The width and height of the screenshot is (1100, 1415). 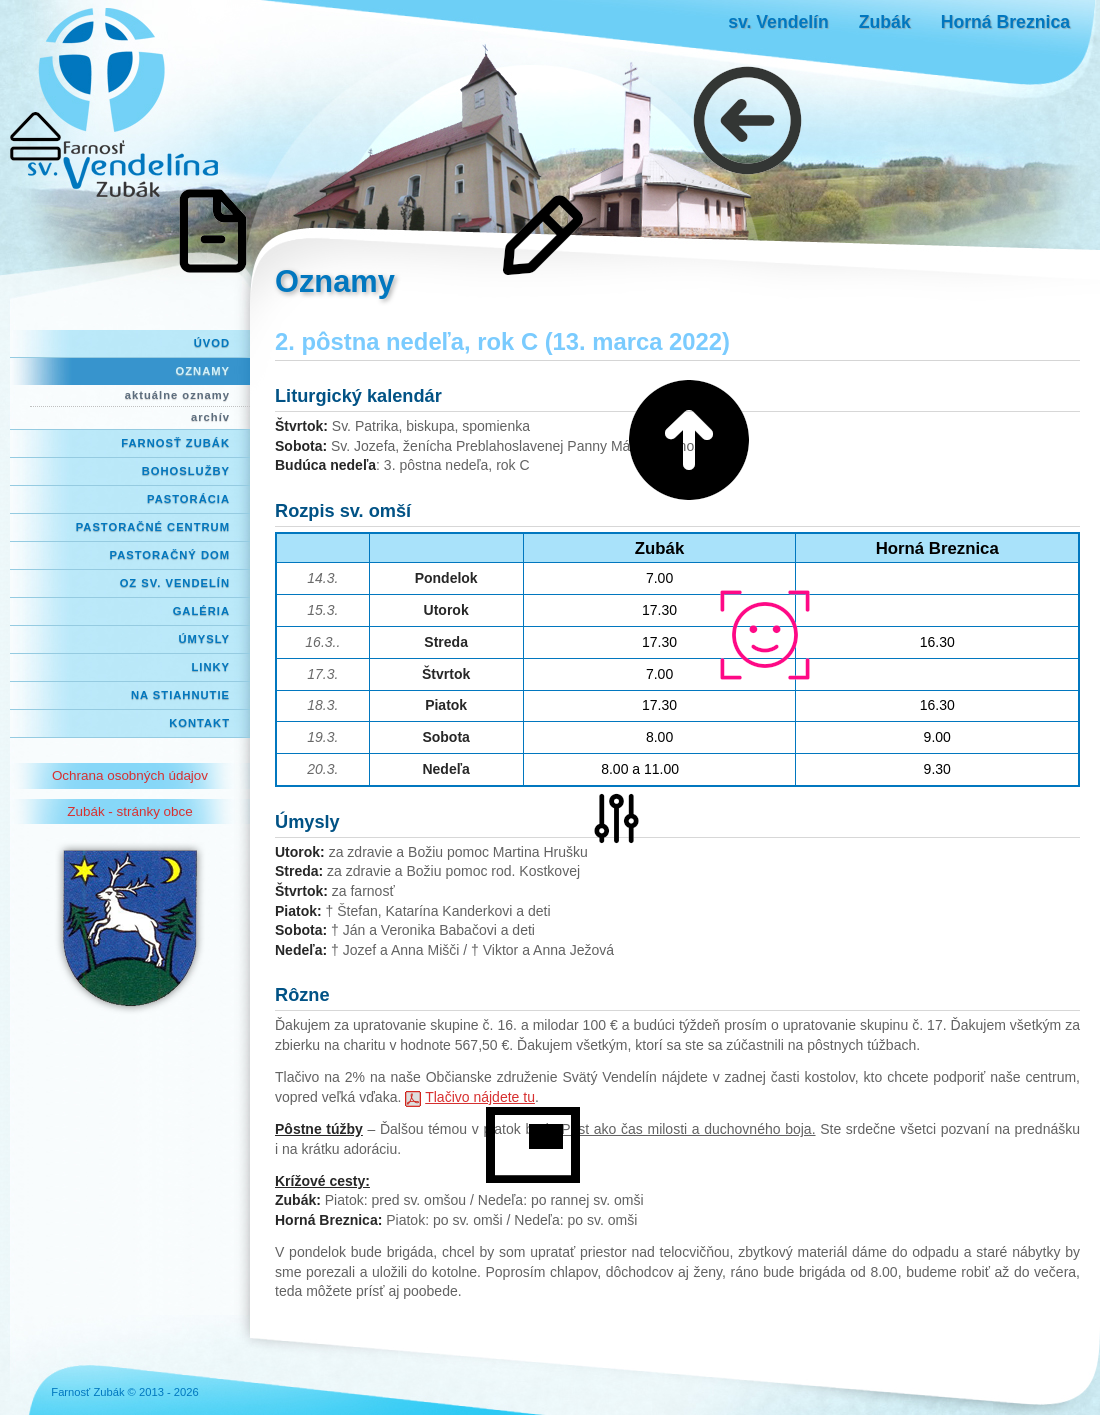 What do you see at coordinates (543, 235) in the screenshot?
I see `edit content or settings` at bounding box center [543, 235].